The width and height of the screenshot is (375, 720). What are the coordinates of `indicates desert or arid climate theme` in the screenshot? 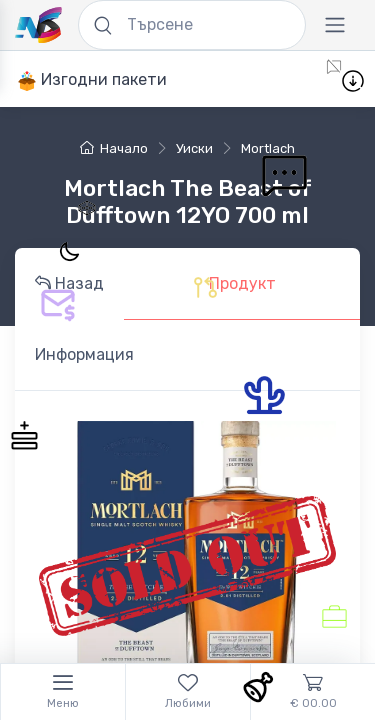 It's located at (264, 396).